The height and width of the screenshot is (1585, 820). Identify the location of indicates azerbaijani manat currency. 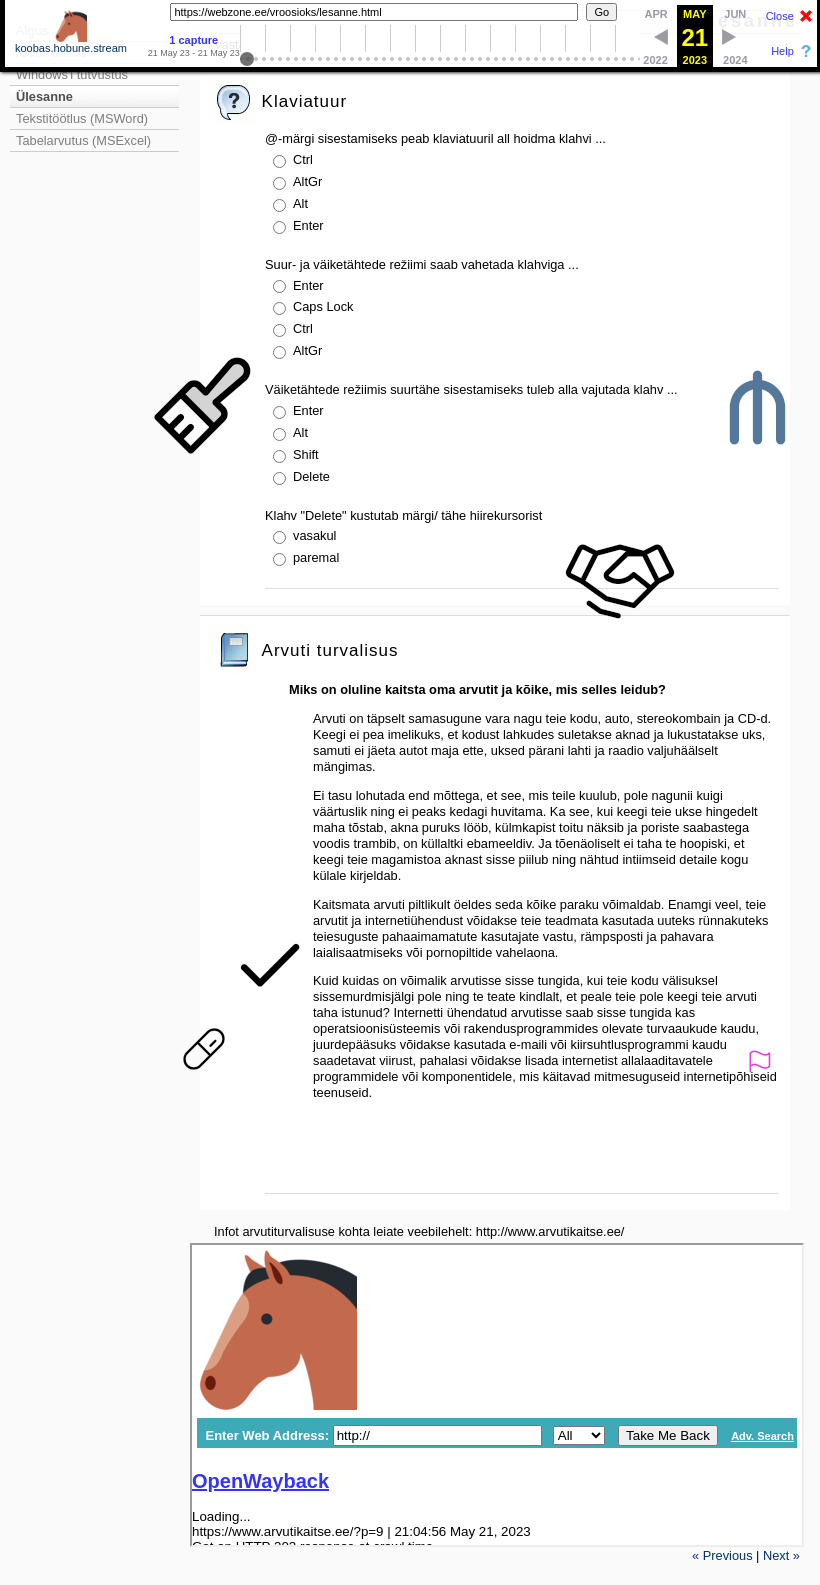
(757, 407).